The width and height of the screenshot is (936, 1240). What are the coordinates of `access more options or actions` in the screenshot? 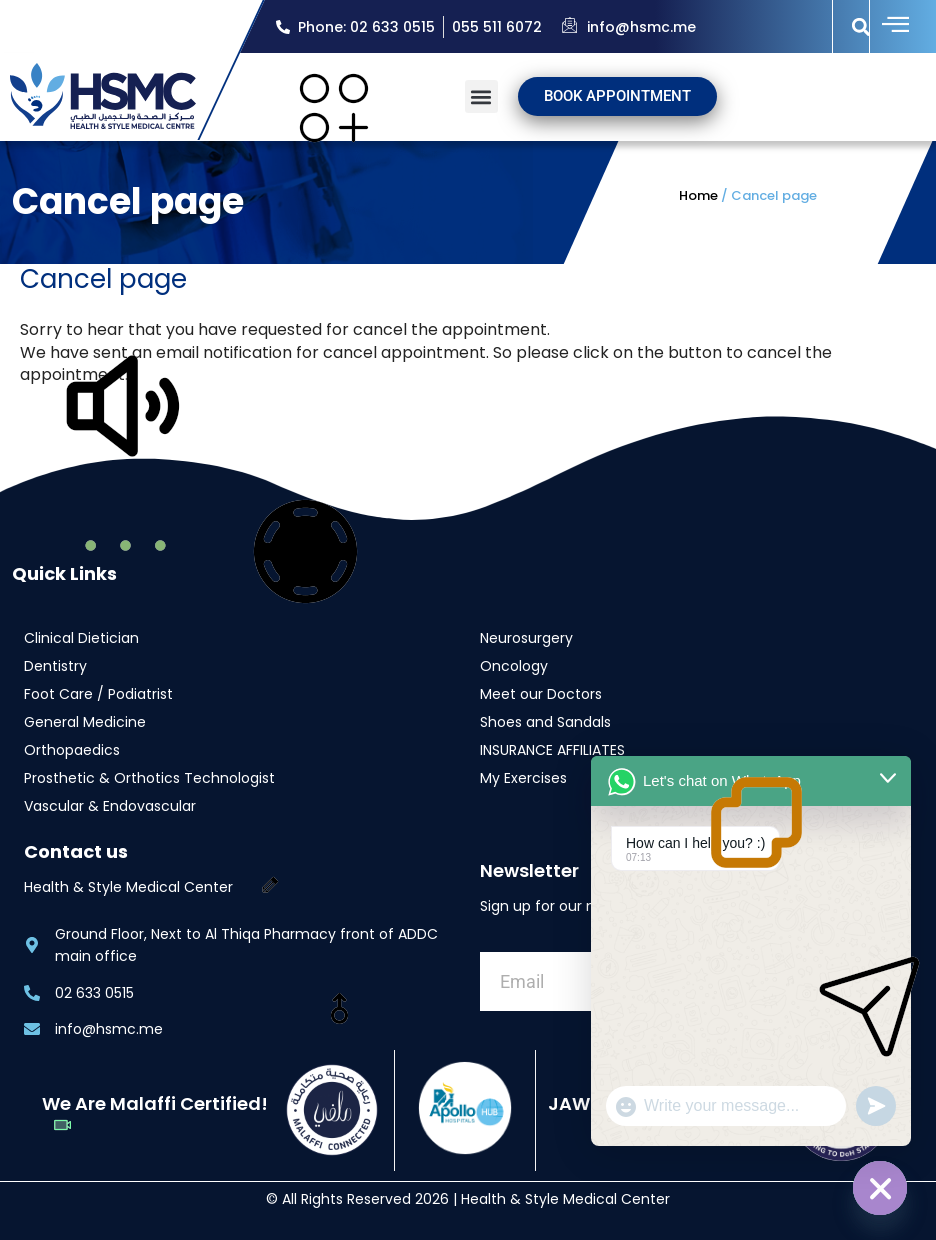 It's located at (125, 545).